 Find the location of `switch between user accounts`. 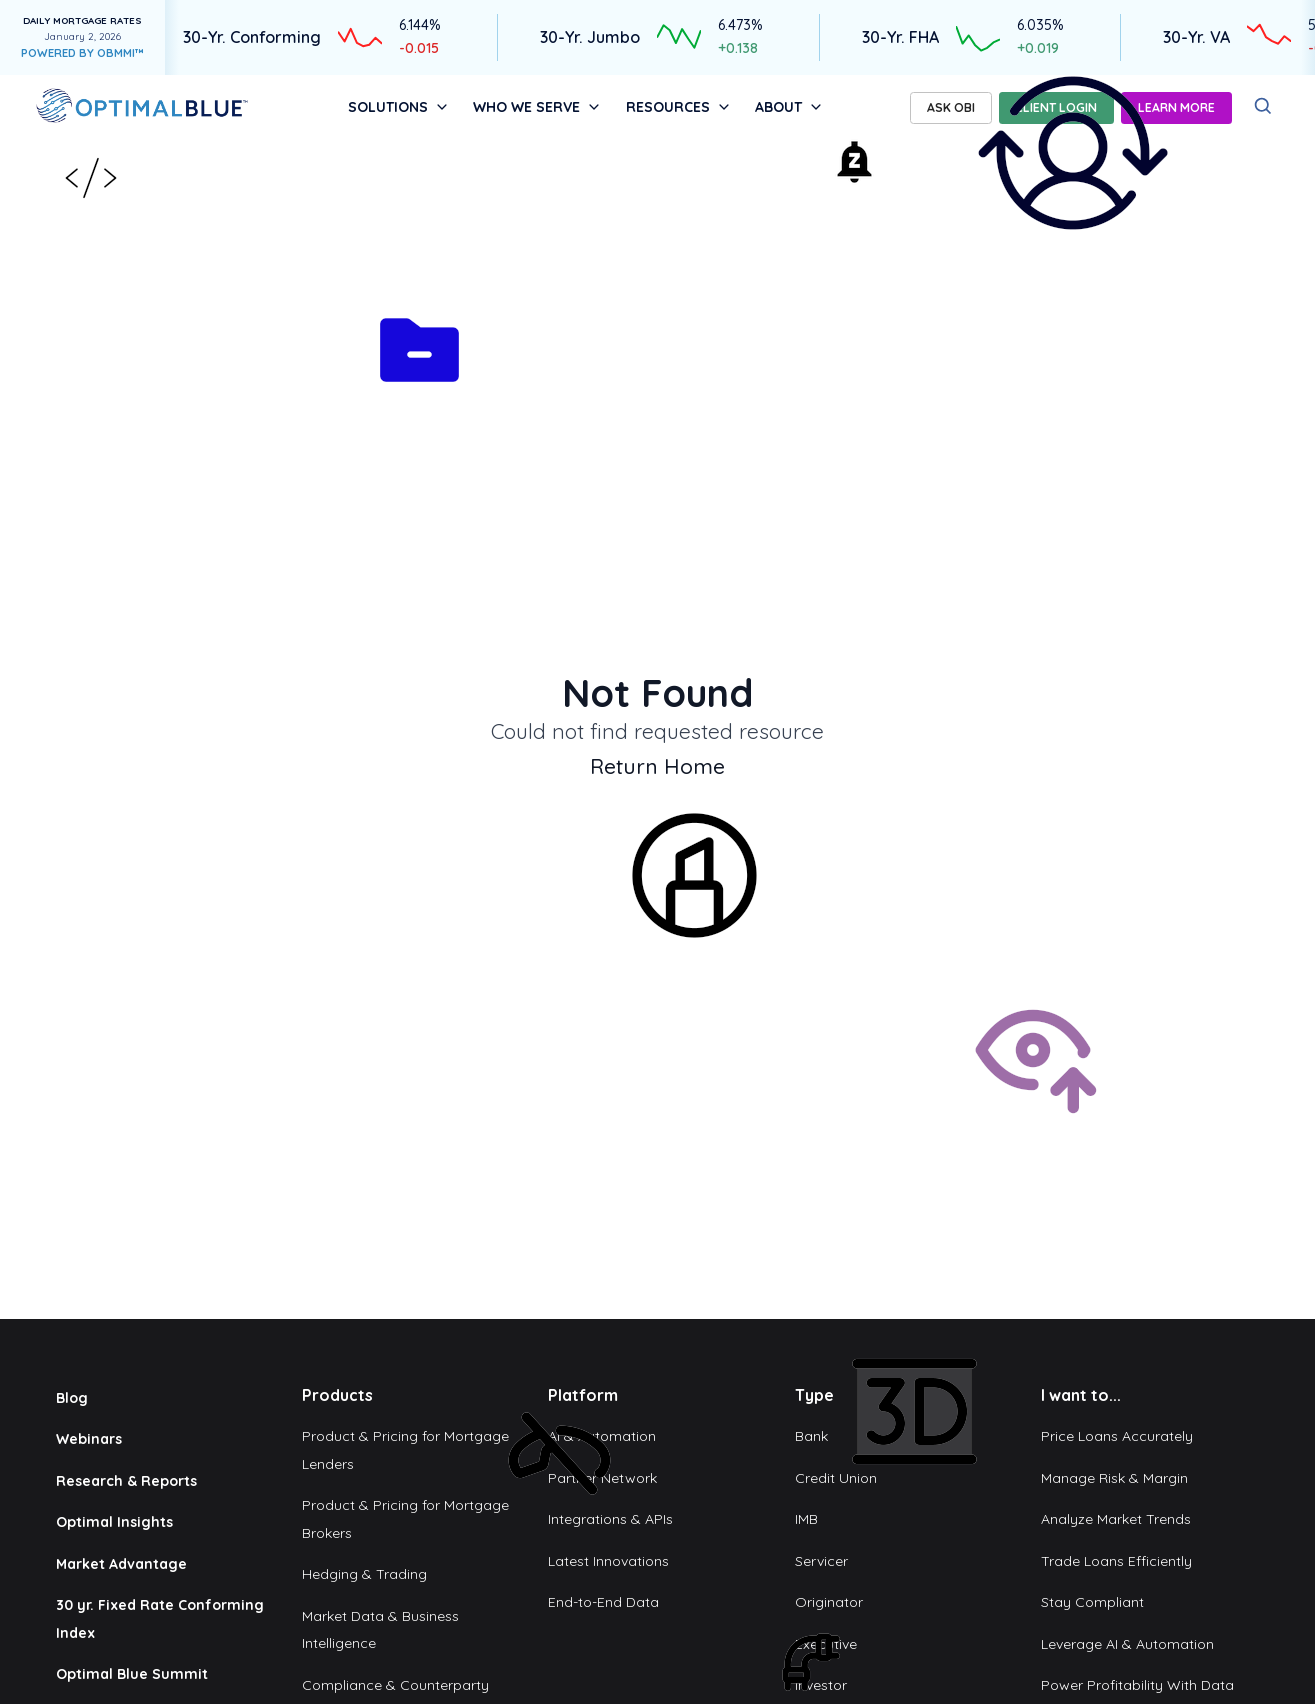

switch between user accounts is located at coordinates (1073, 153).